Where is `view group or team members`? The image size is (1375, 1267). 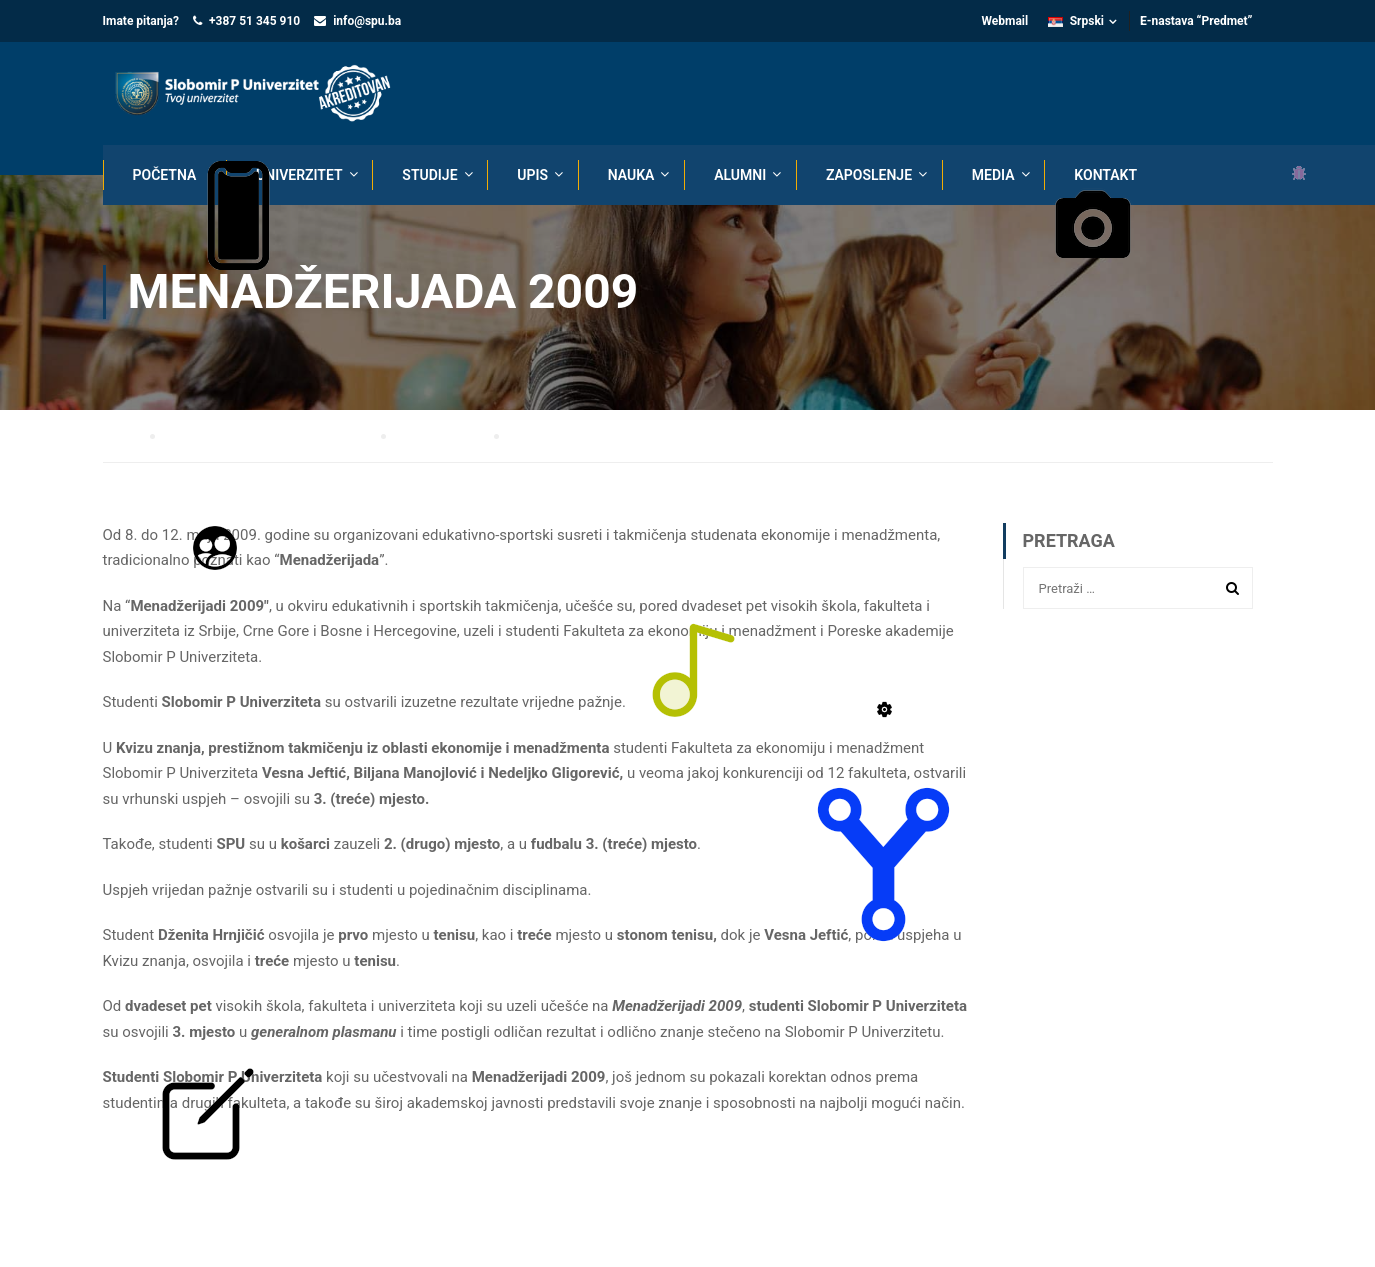 view group or team members is located at coordinates (215, 548).